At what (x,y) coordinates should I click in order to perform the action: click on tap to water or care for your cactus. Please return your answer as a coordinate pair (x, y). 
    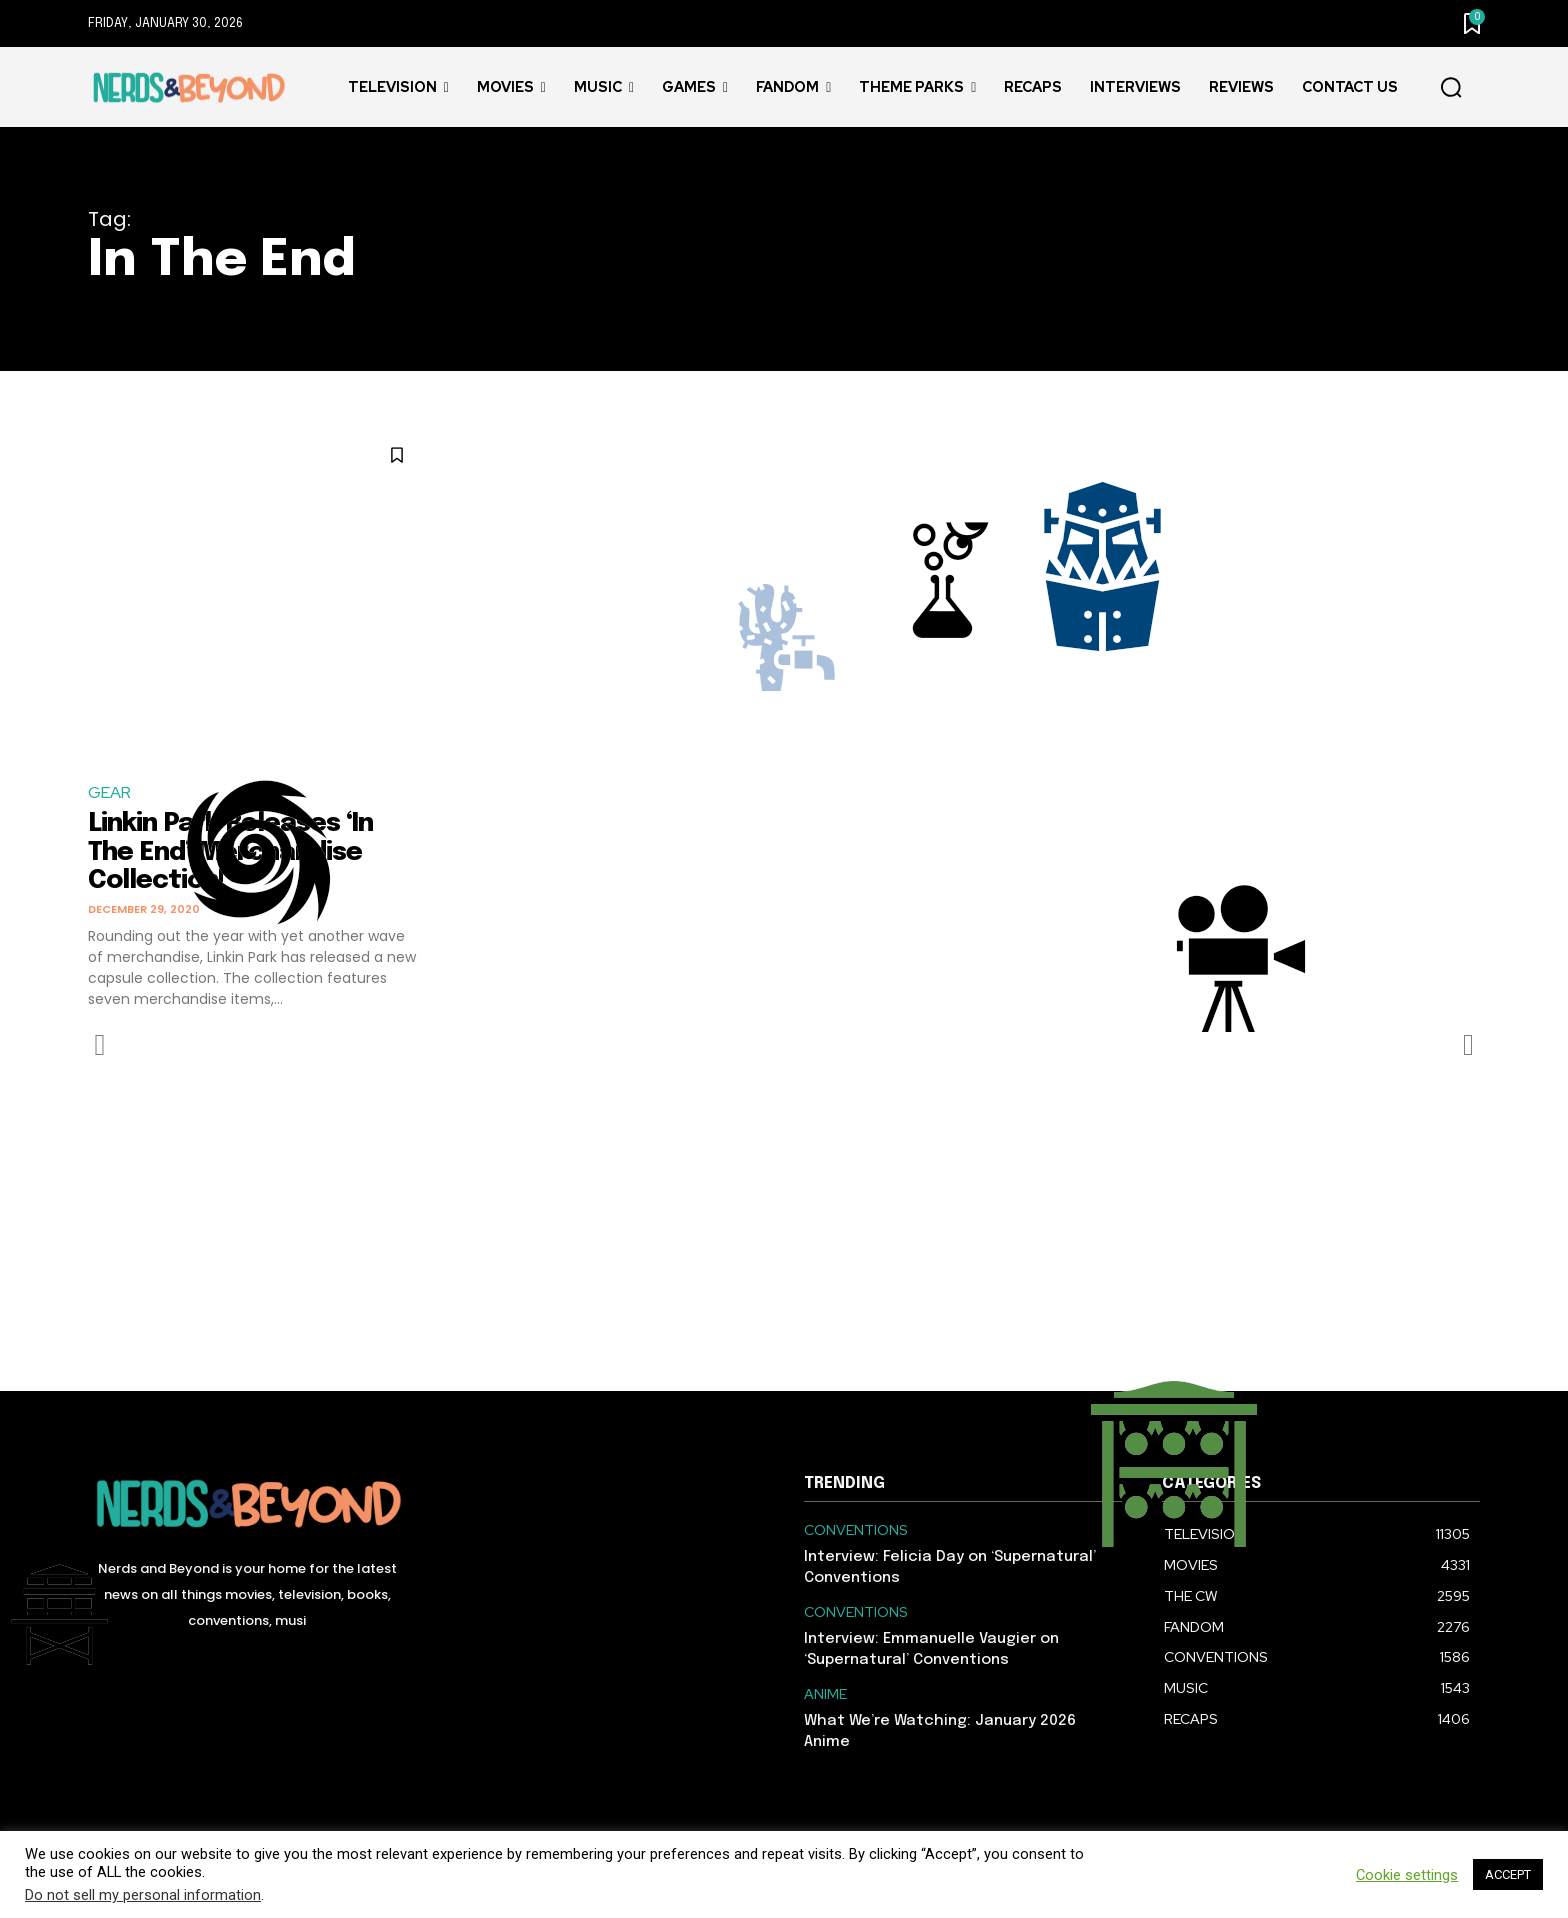
    Looking at the image, I should click on (786, 637).